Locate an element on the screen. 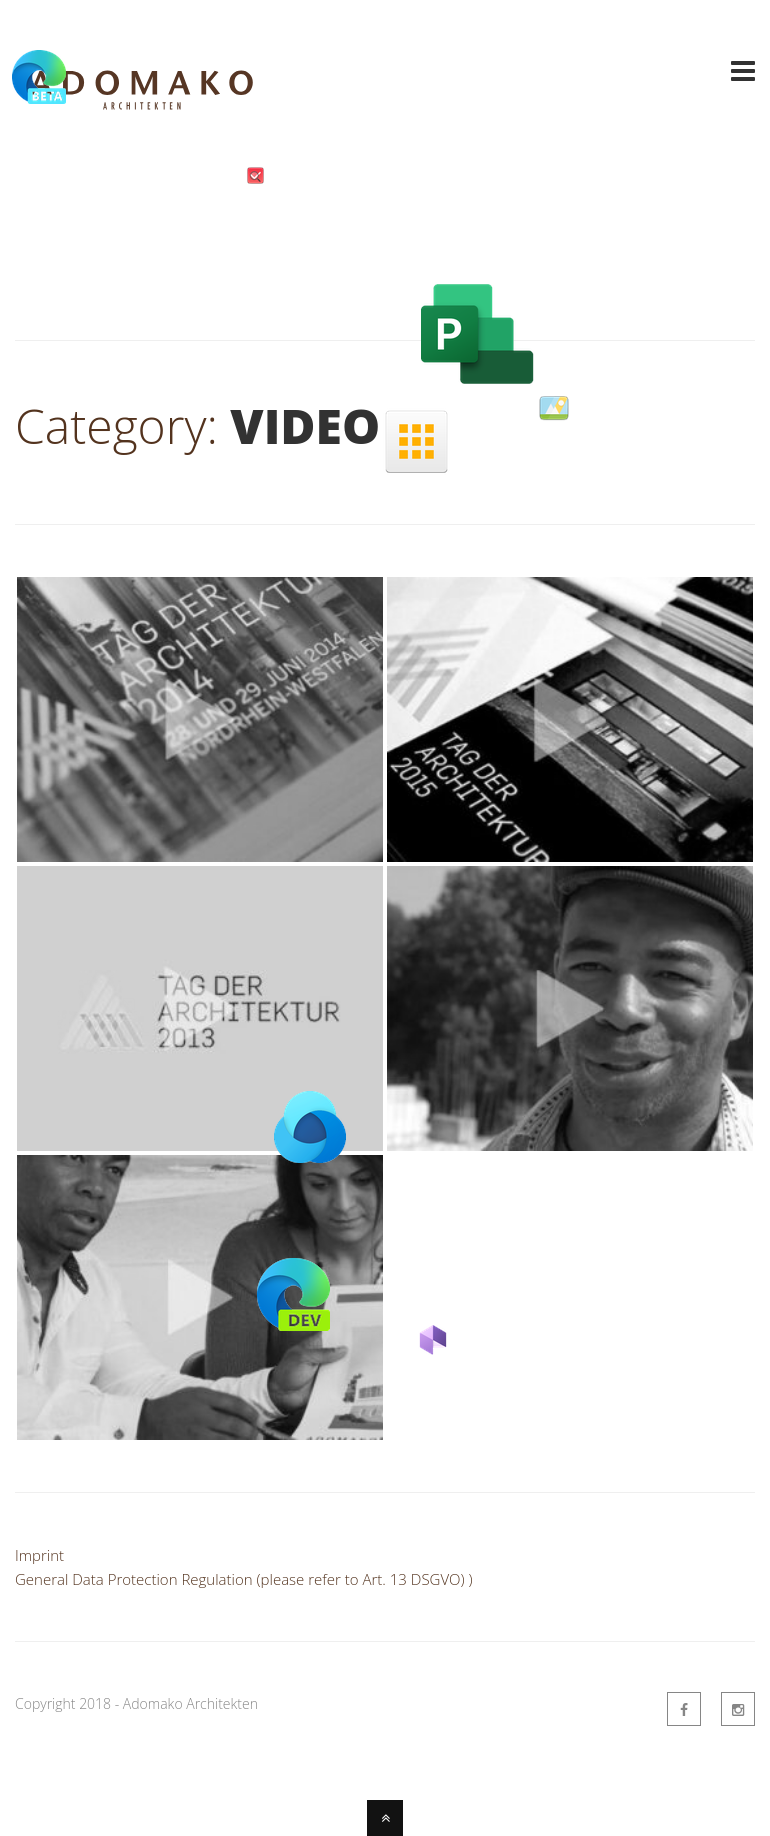 Image resolution: width=770 pixels, height=1836 pixels. open the photo gallery app is located at coordinates (554, 408).